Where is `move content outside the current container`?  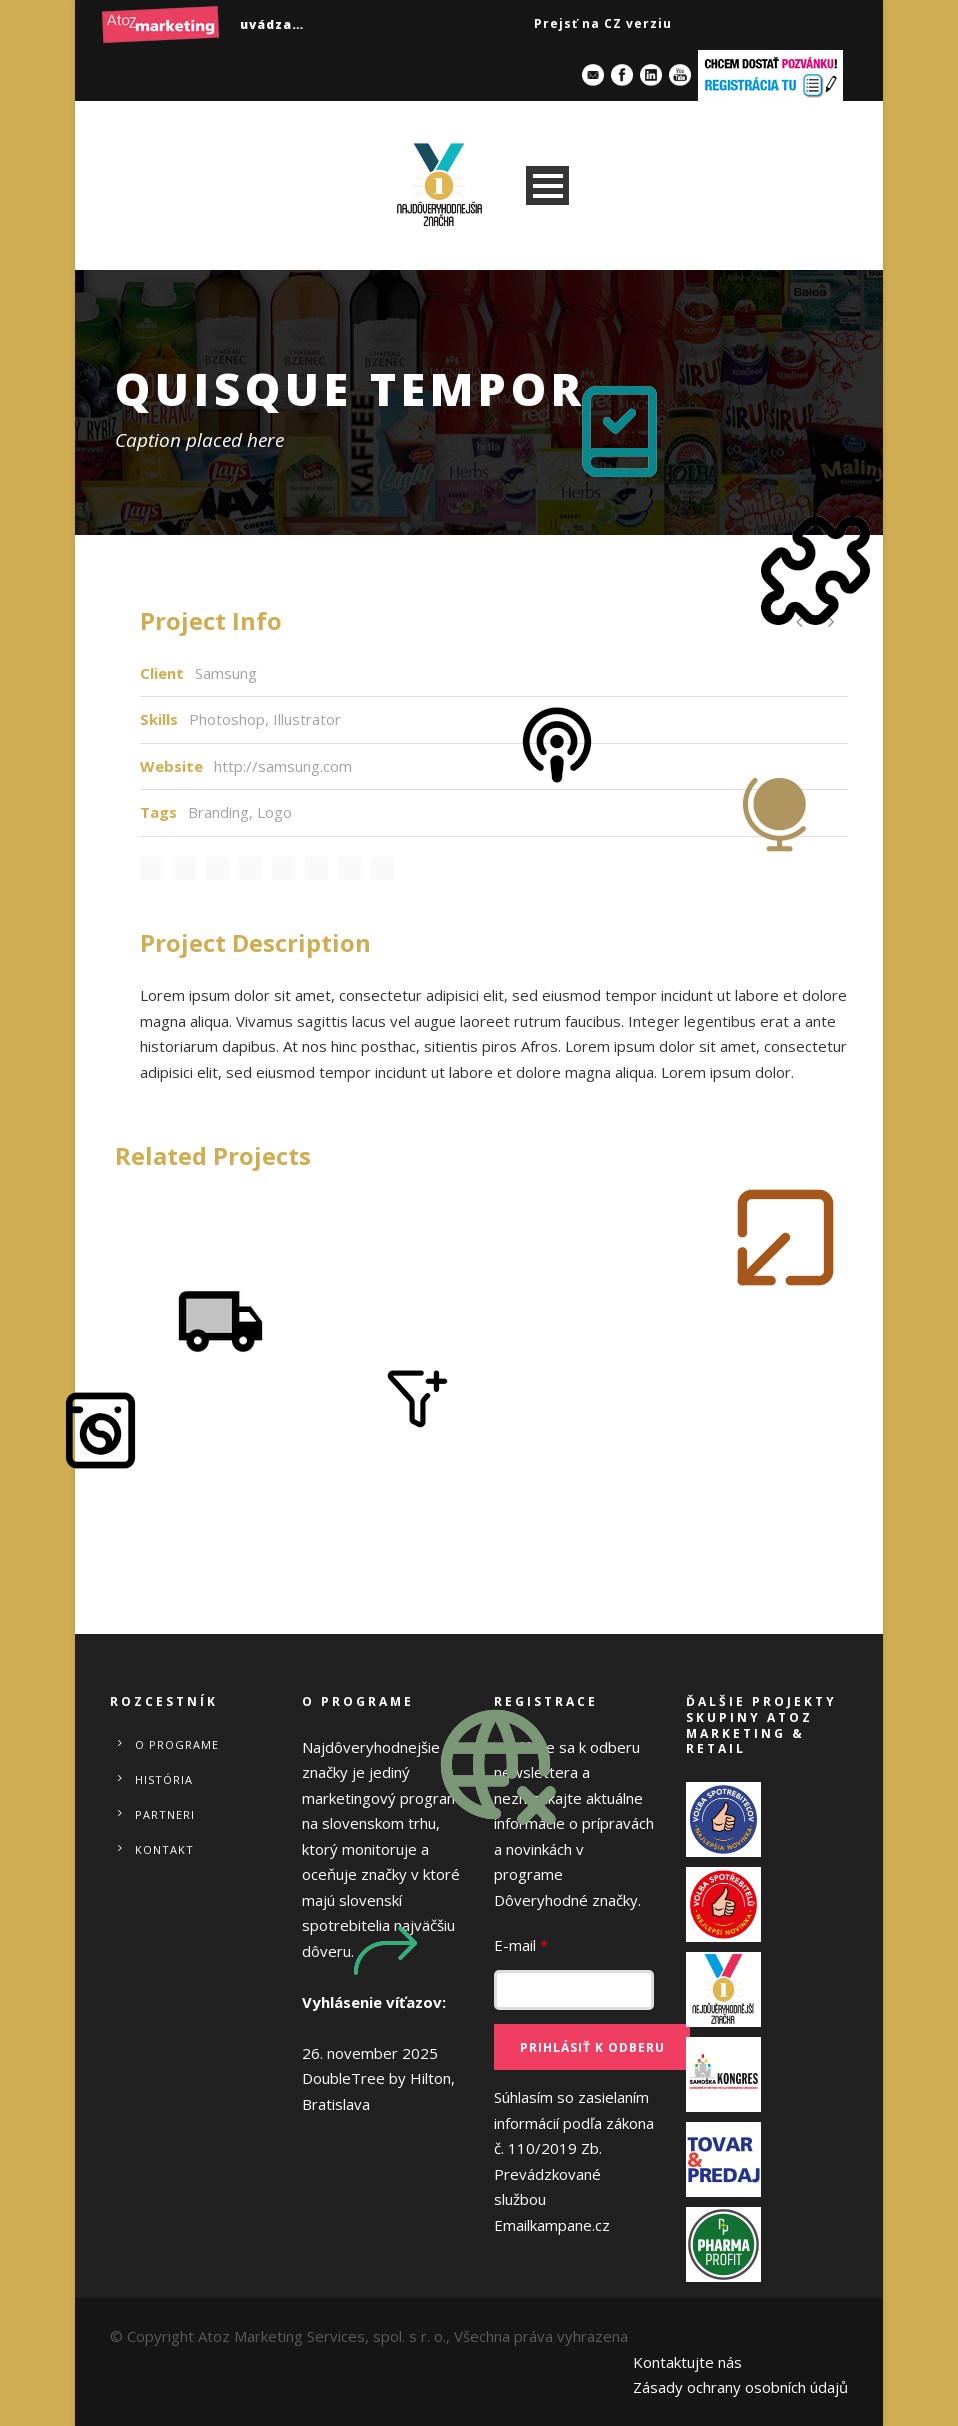
move content outside the current container is located at coordinates (785, 1237).